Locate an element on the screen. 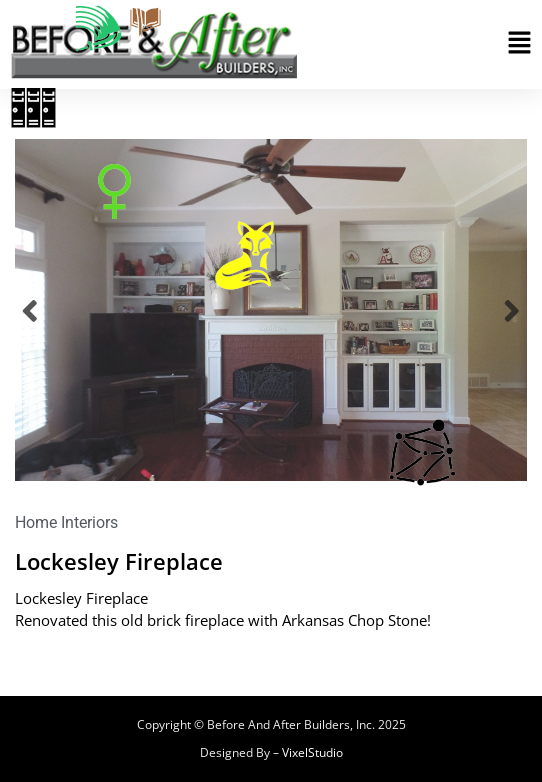 This screenshot has height=782, width=542. save current page as a bookmark is located at coordinates (145, 21).